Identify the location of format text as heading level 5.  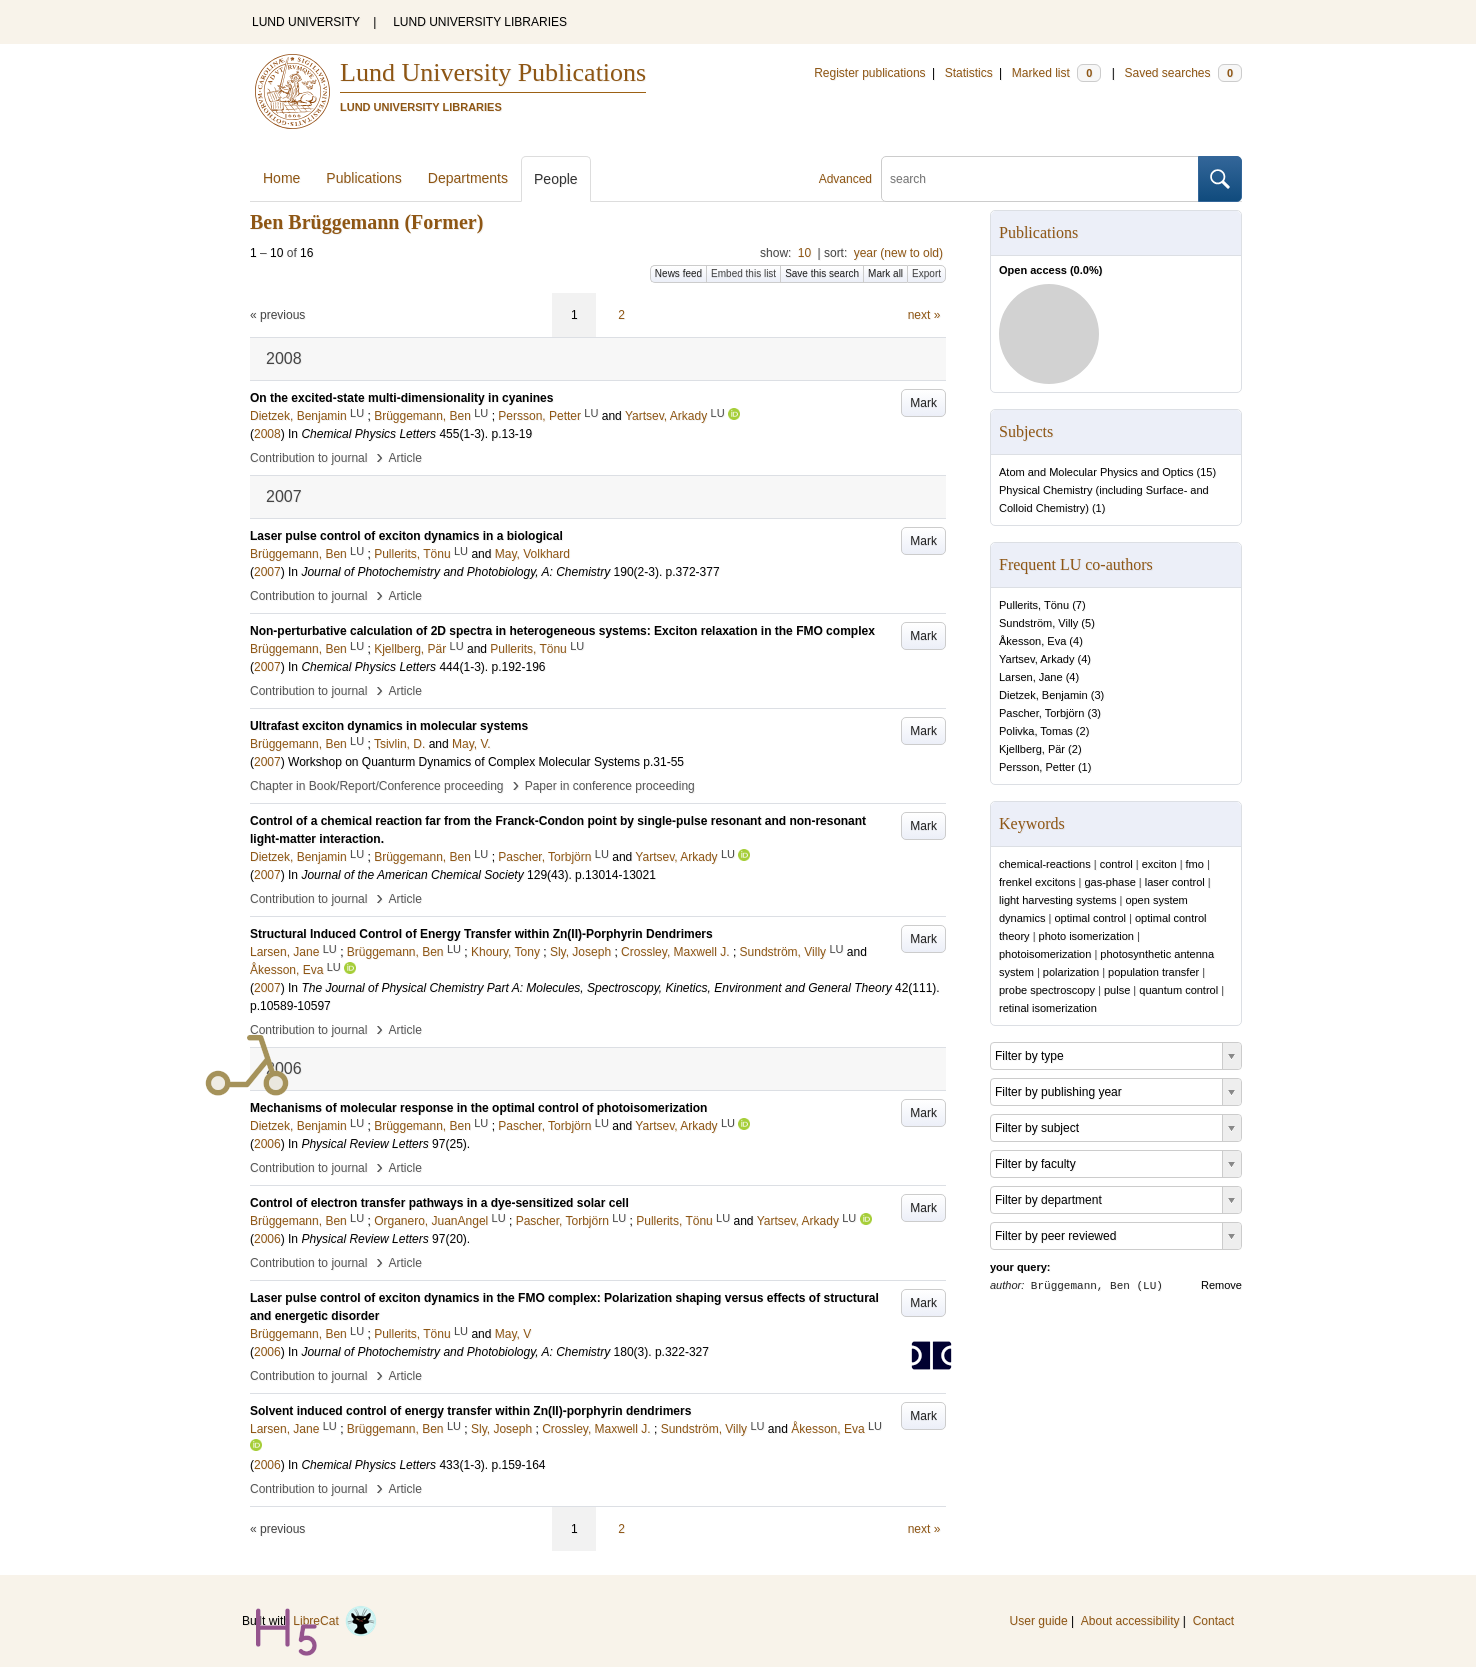
(283, 1631).